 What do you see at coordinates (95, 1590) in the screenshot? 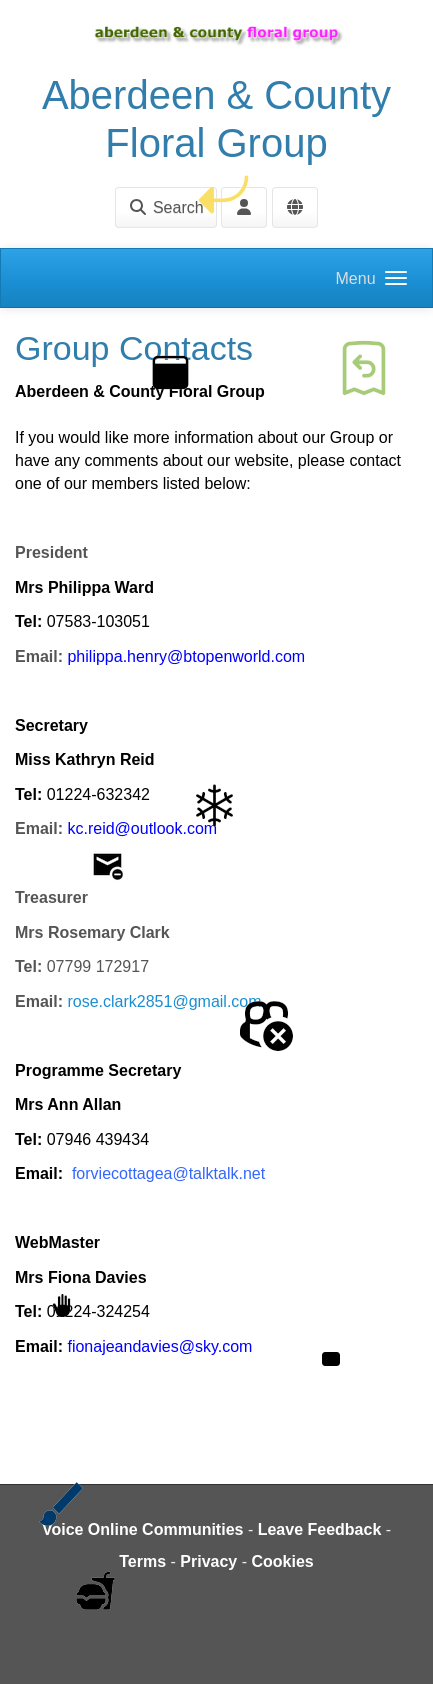
I see `browse nearby fast food restaurants` at bounding box center [95, 1590].